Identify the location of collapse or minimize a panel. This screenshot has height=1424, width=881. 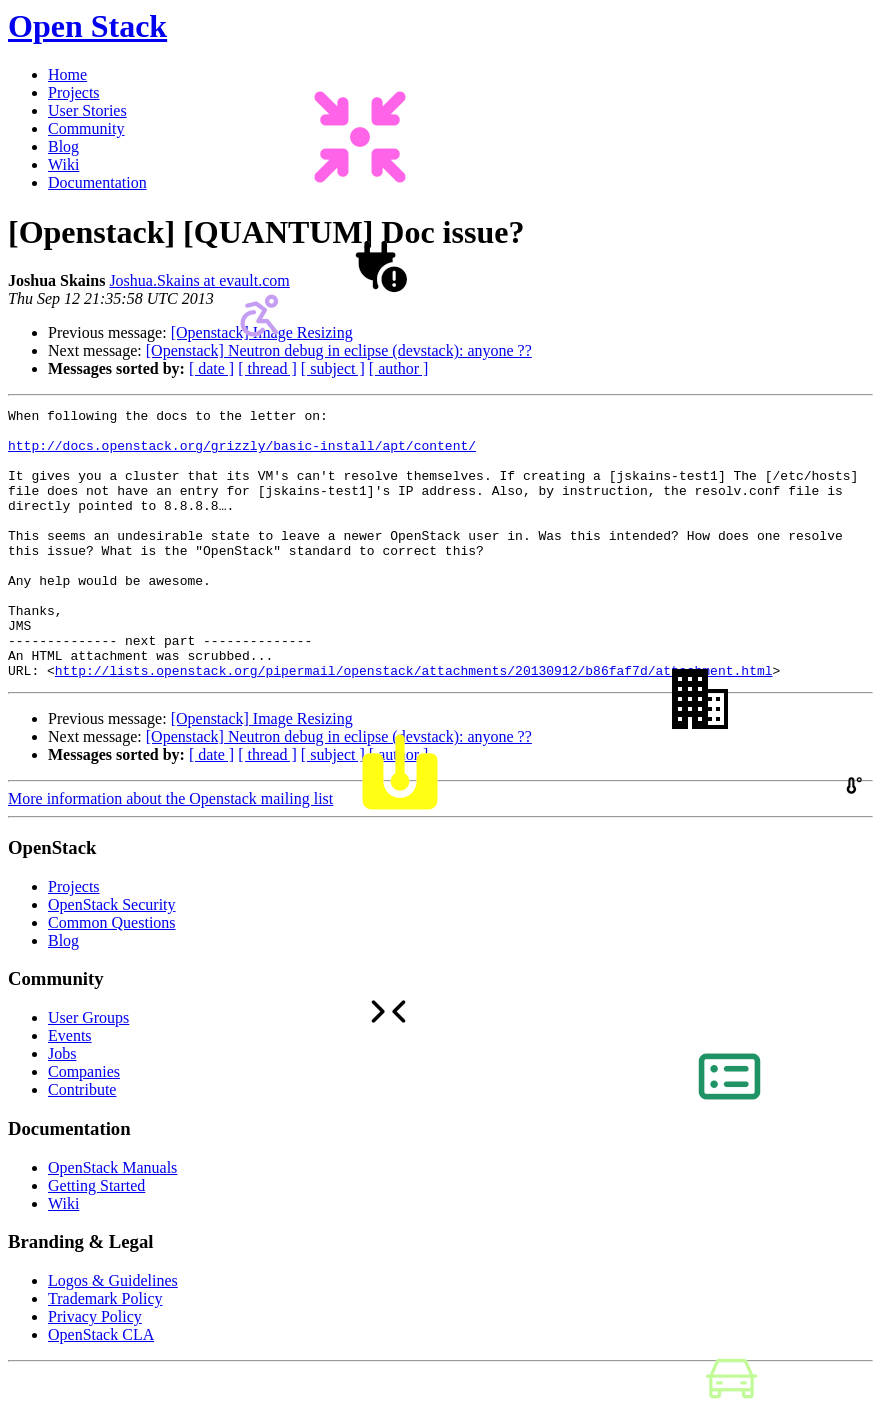
(388, 1011).